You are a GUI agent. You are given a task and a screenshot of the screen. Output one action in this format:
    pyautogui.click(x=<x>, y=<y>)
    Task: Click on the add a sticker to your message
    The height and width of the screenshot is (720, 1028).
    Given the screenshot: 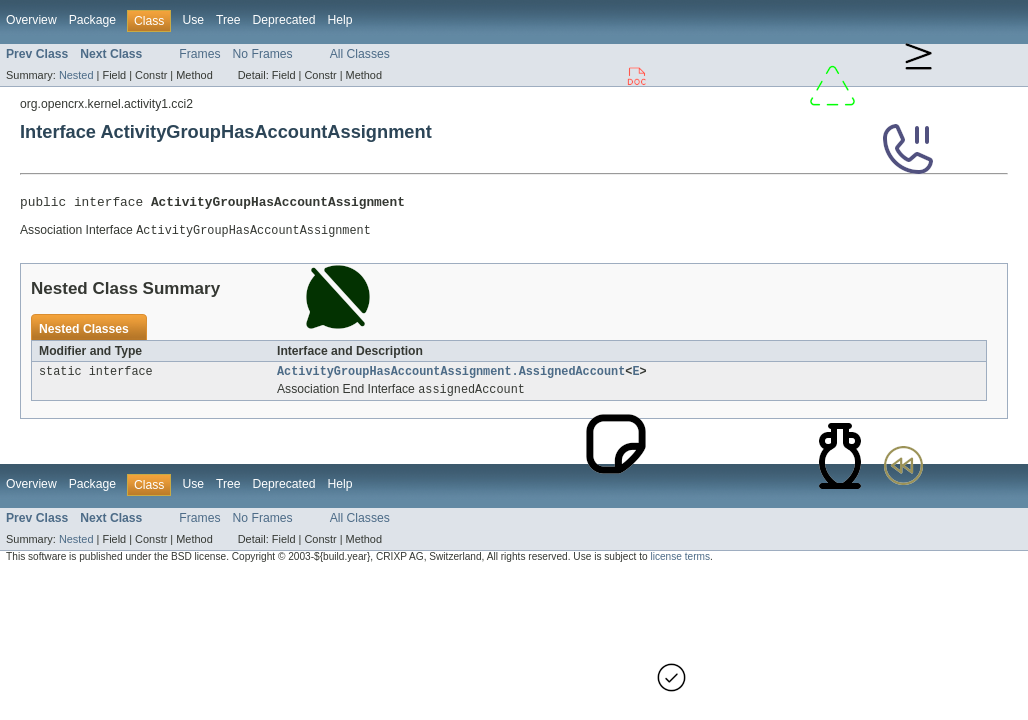 What is the action you would take?
    pyautogui.click(x=616, y=444)
    